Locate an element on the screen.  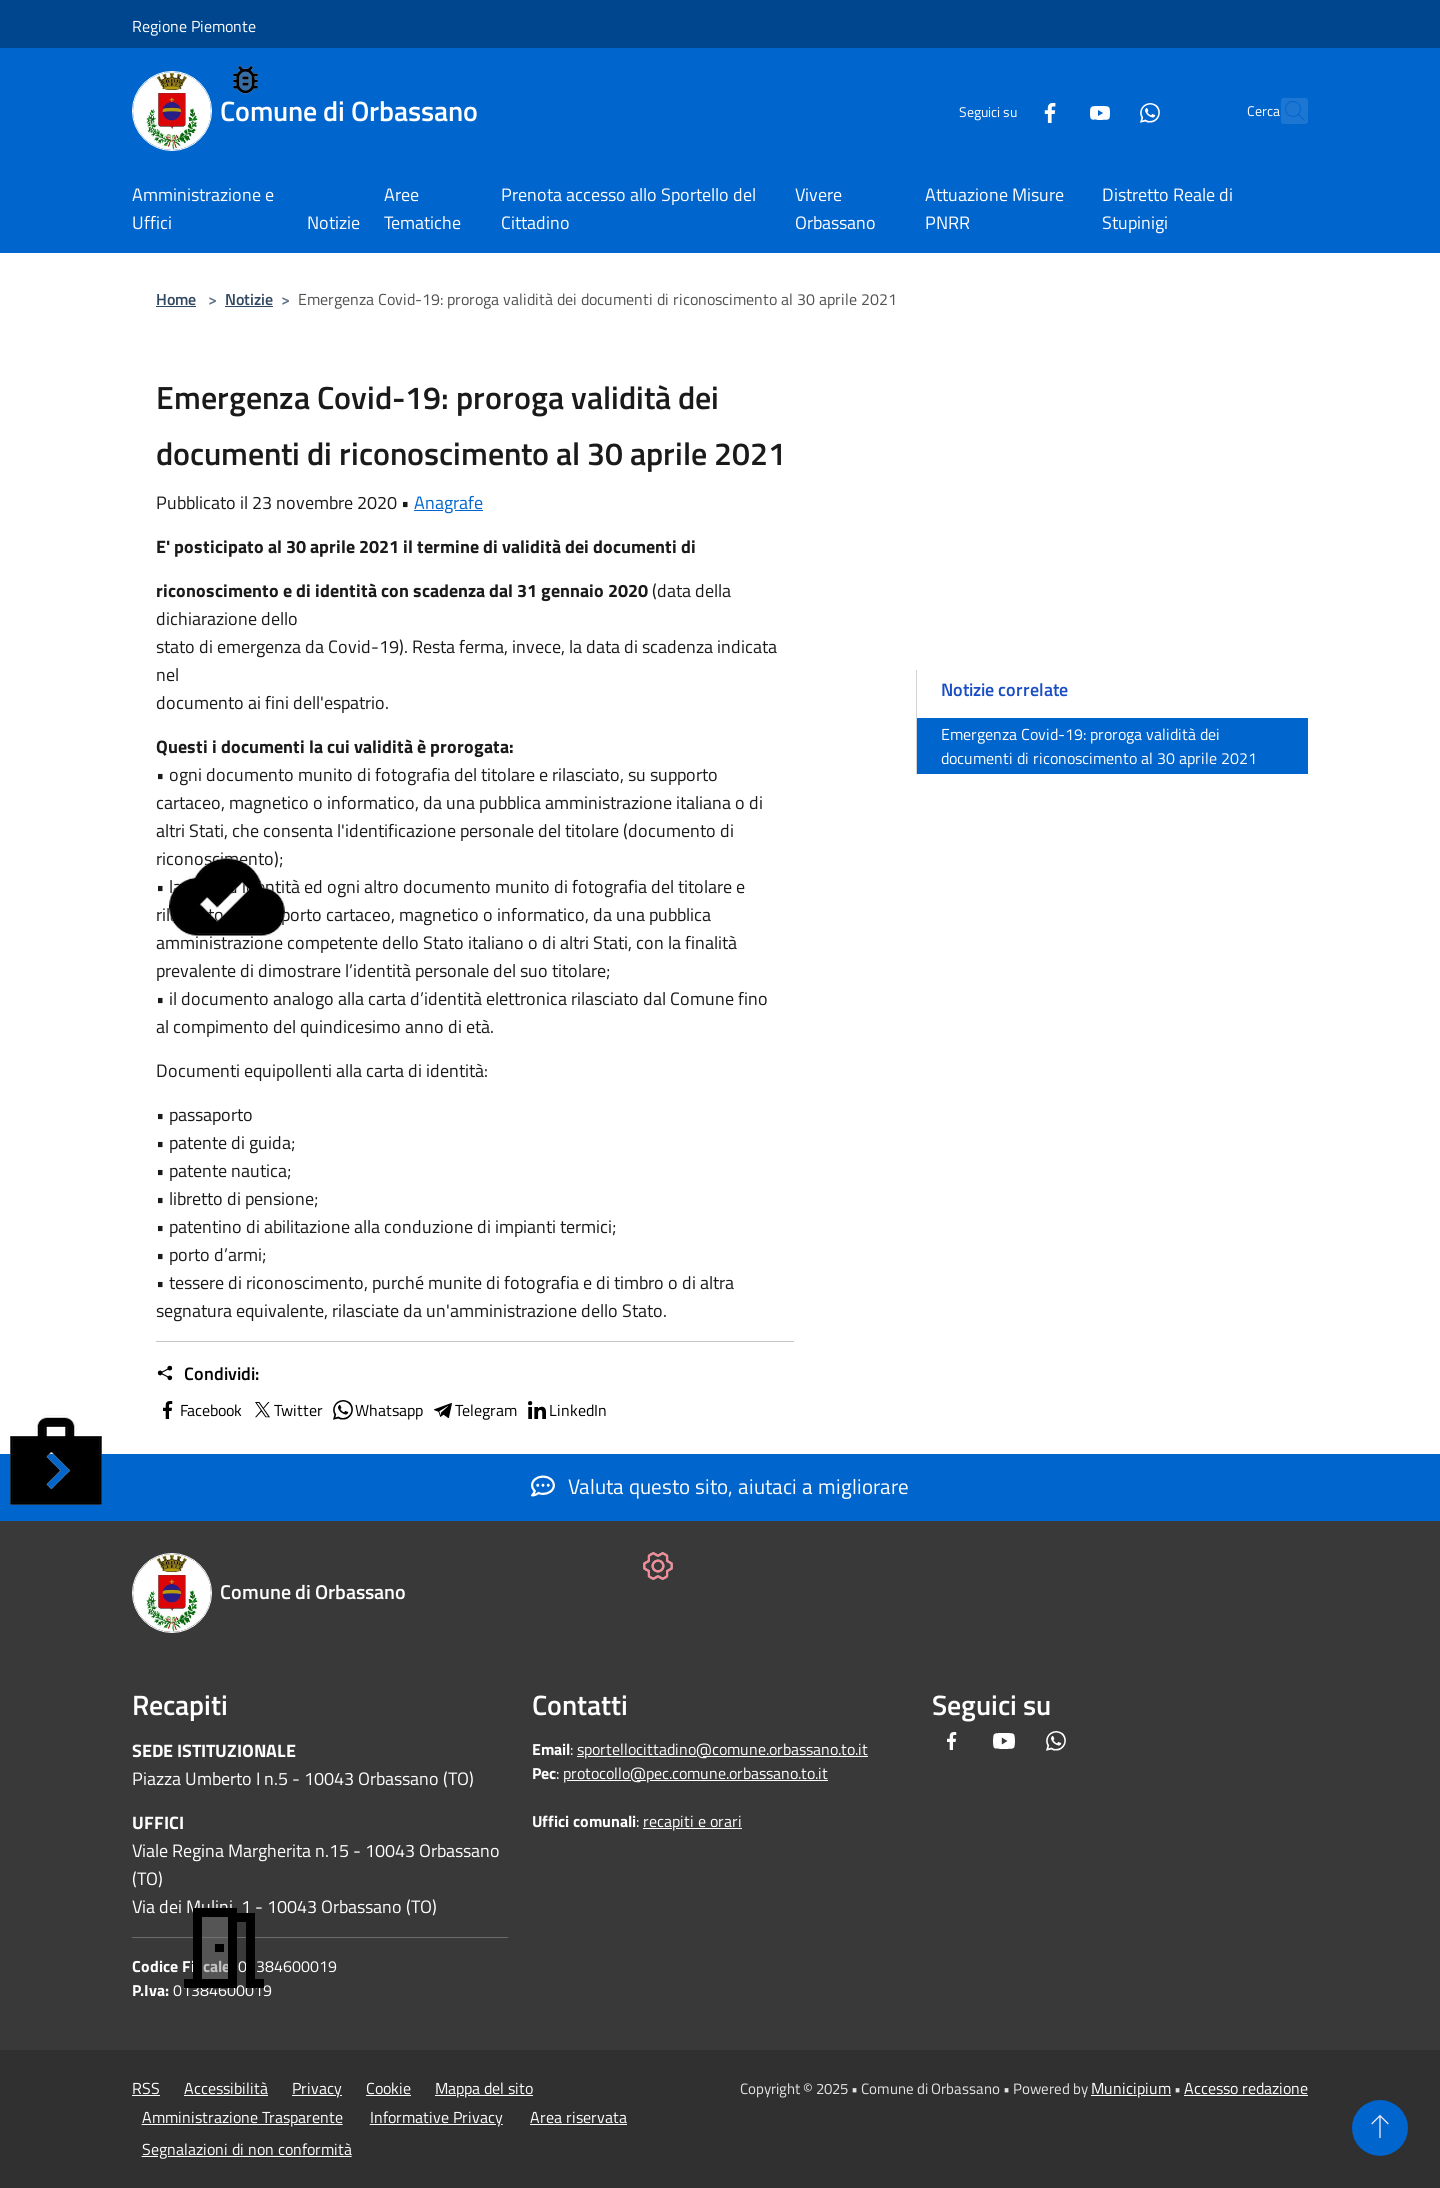
access settings or preferences is located at coordinates (658, 1566).